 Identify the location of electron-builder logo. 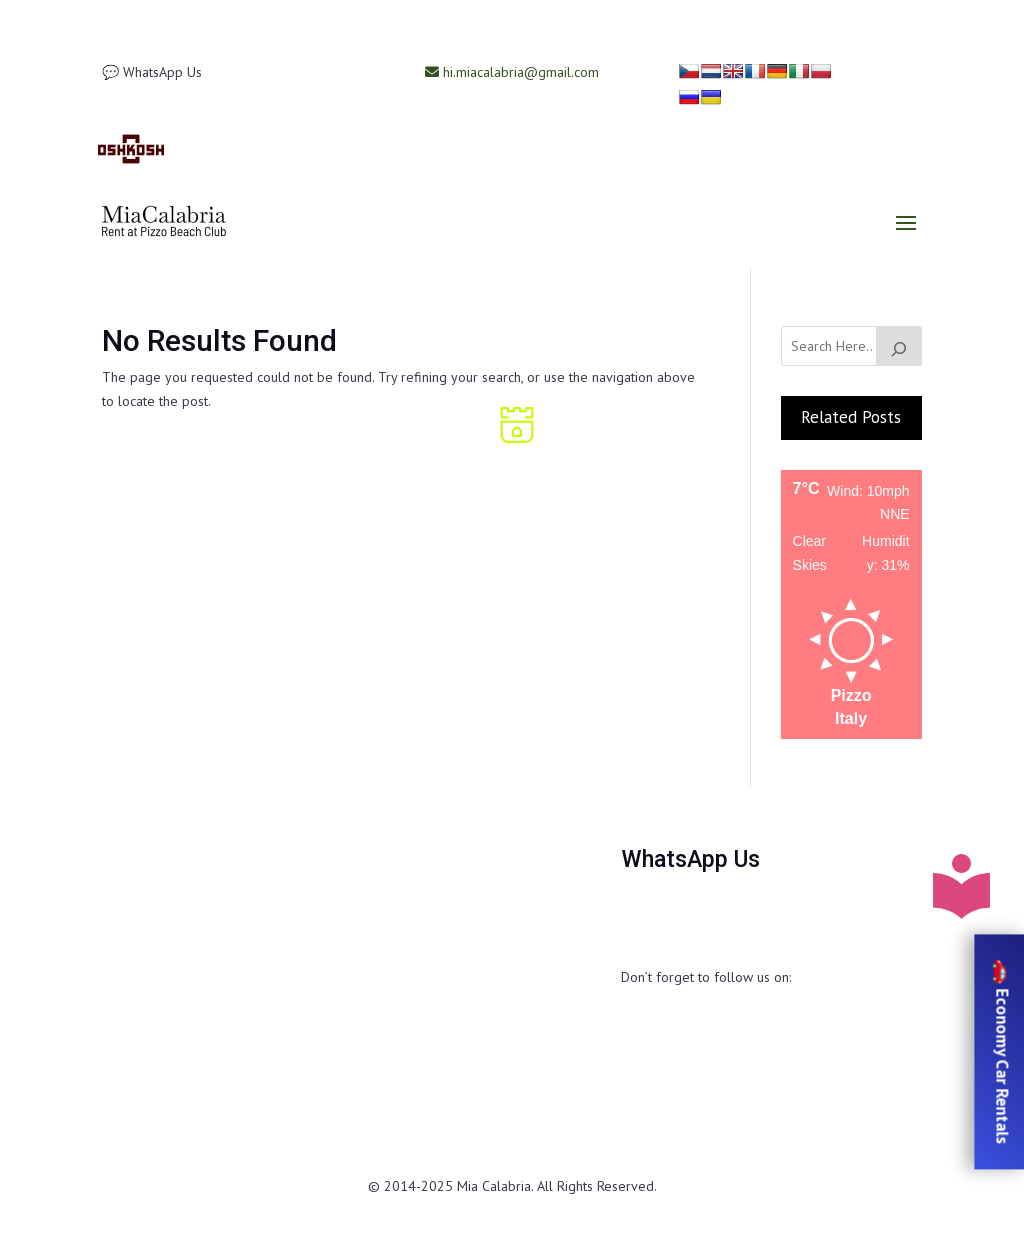
(961, 886).